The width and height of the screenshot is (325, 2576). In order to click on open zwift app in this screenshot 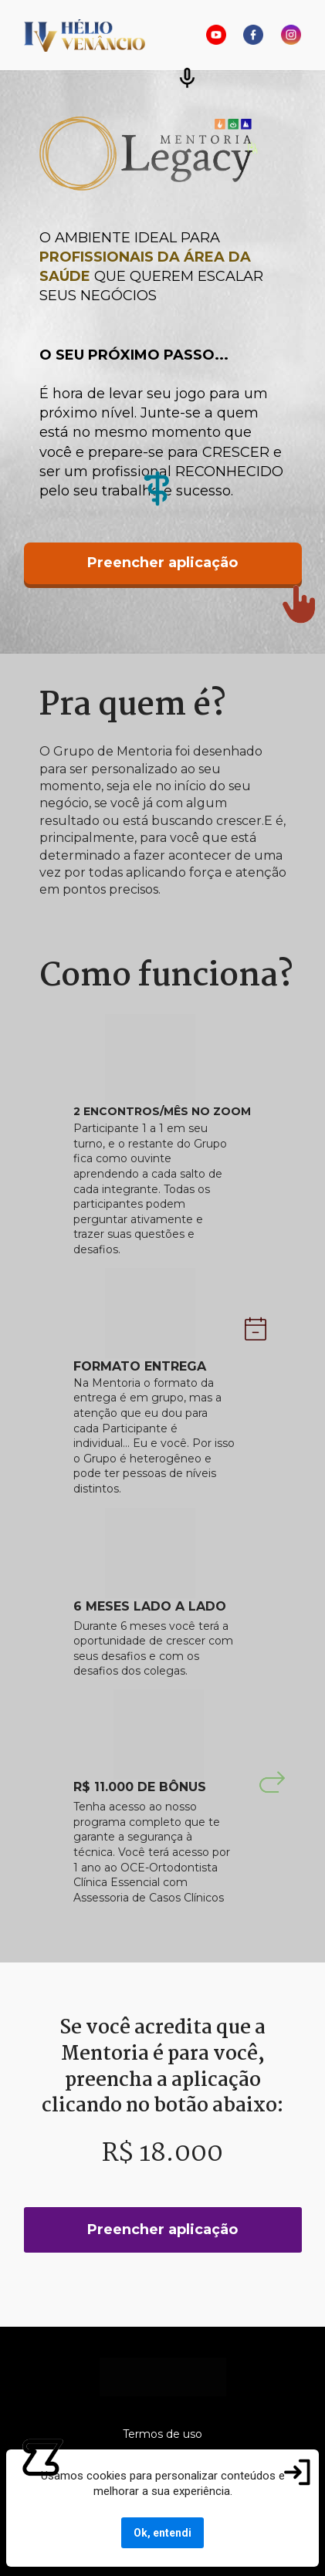, I will do `click(42, 2457)`.